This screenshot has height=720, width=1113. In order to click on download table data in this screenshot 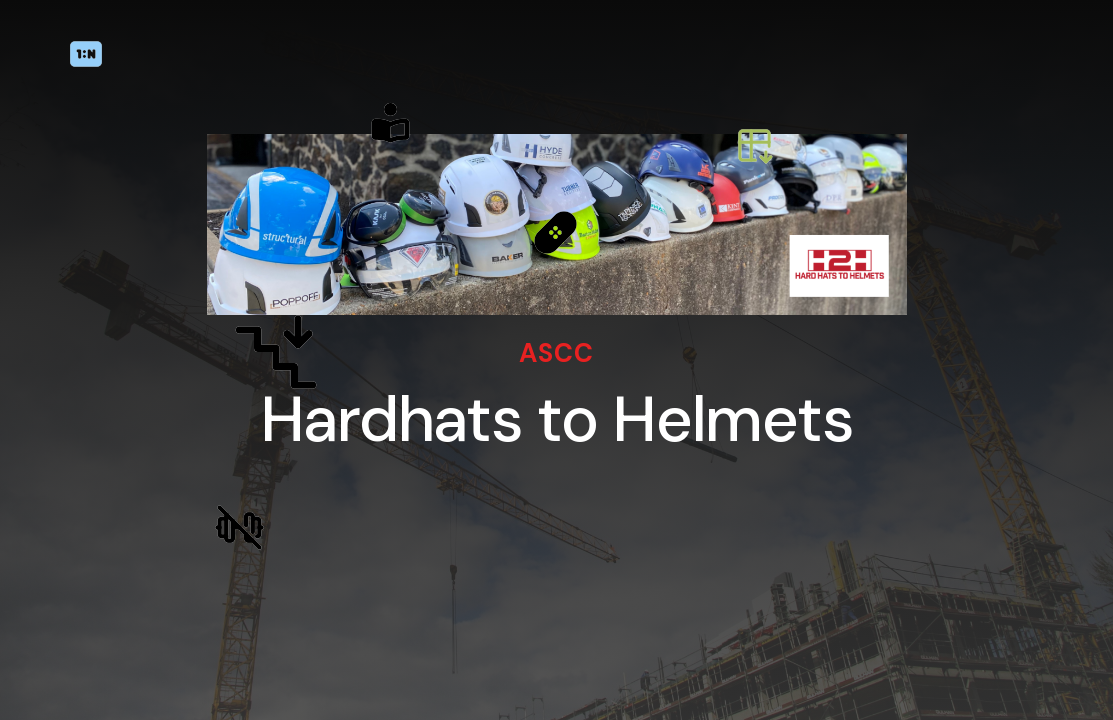, I will do `click(754, 145)`.